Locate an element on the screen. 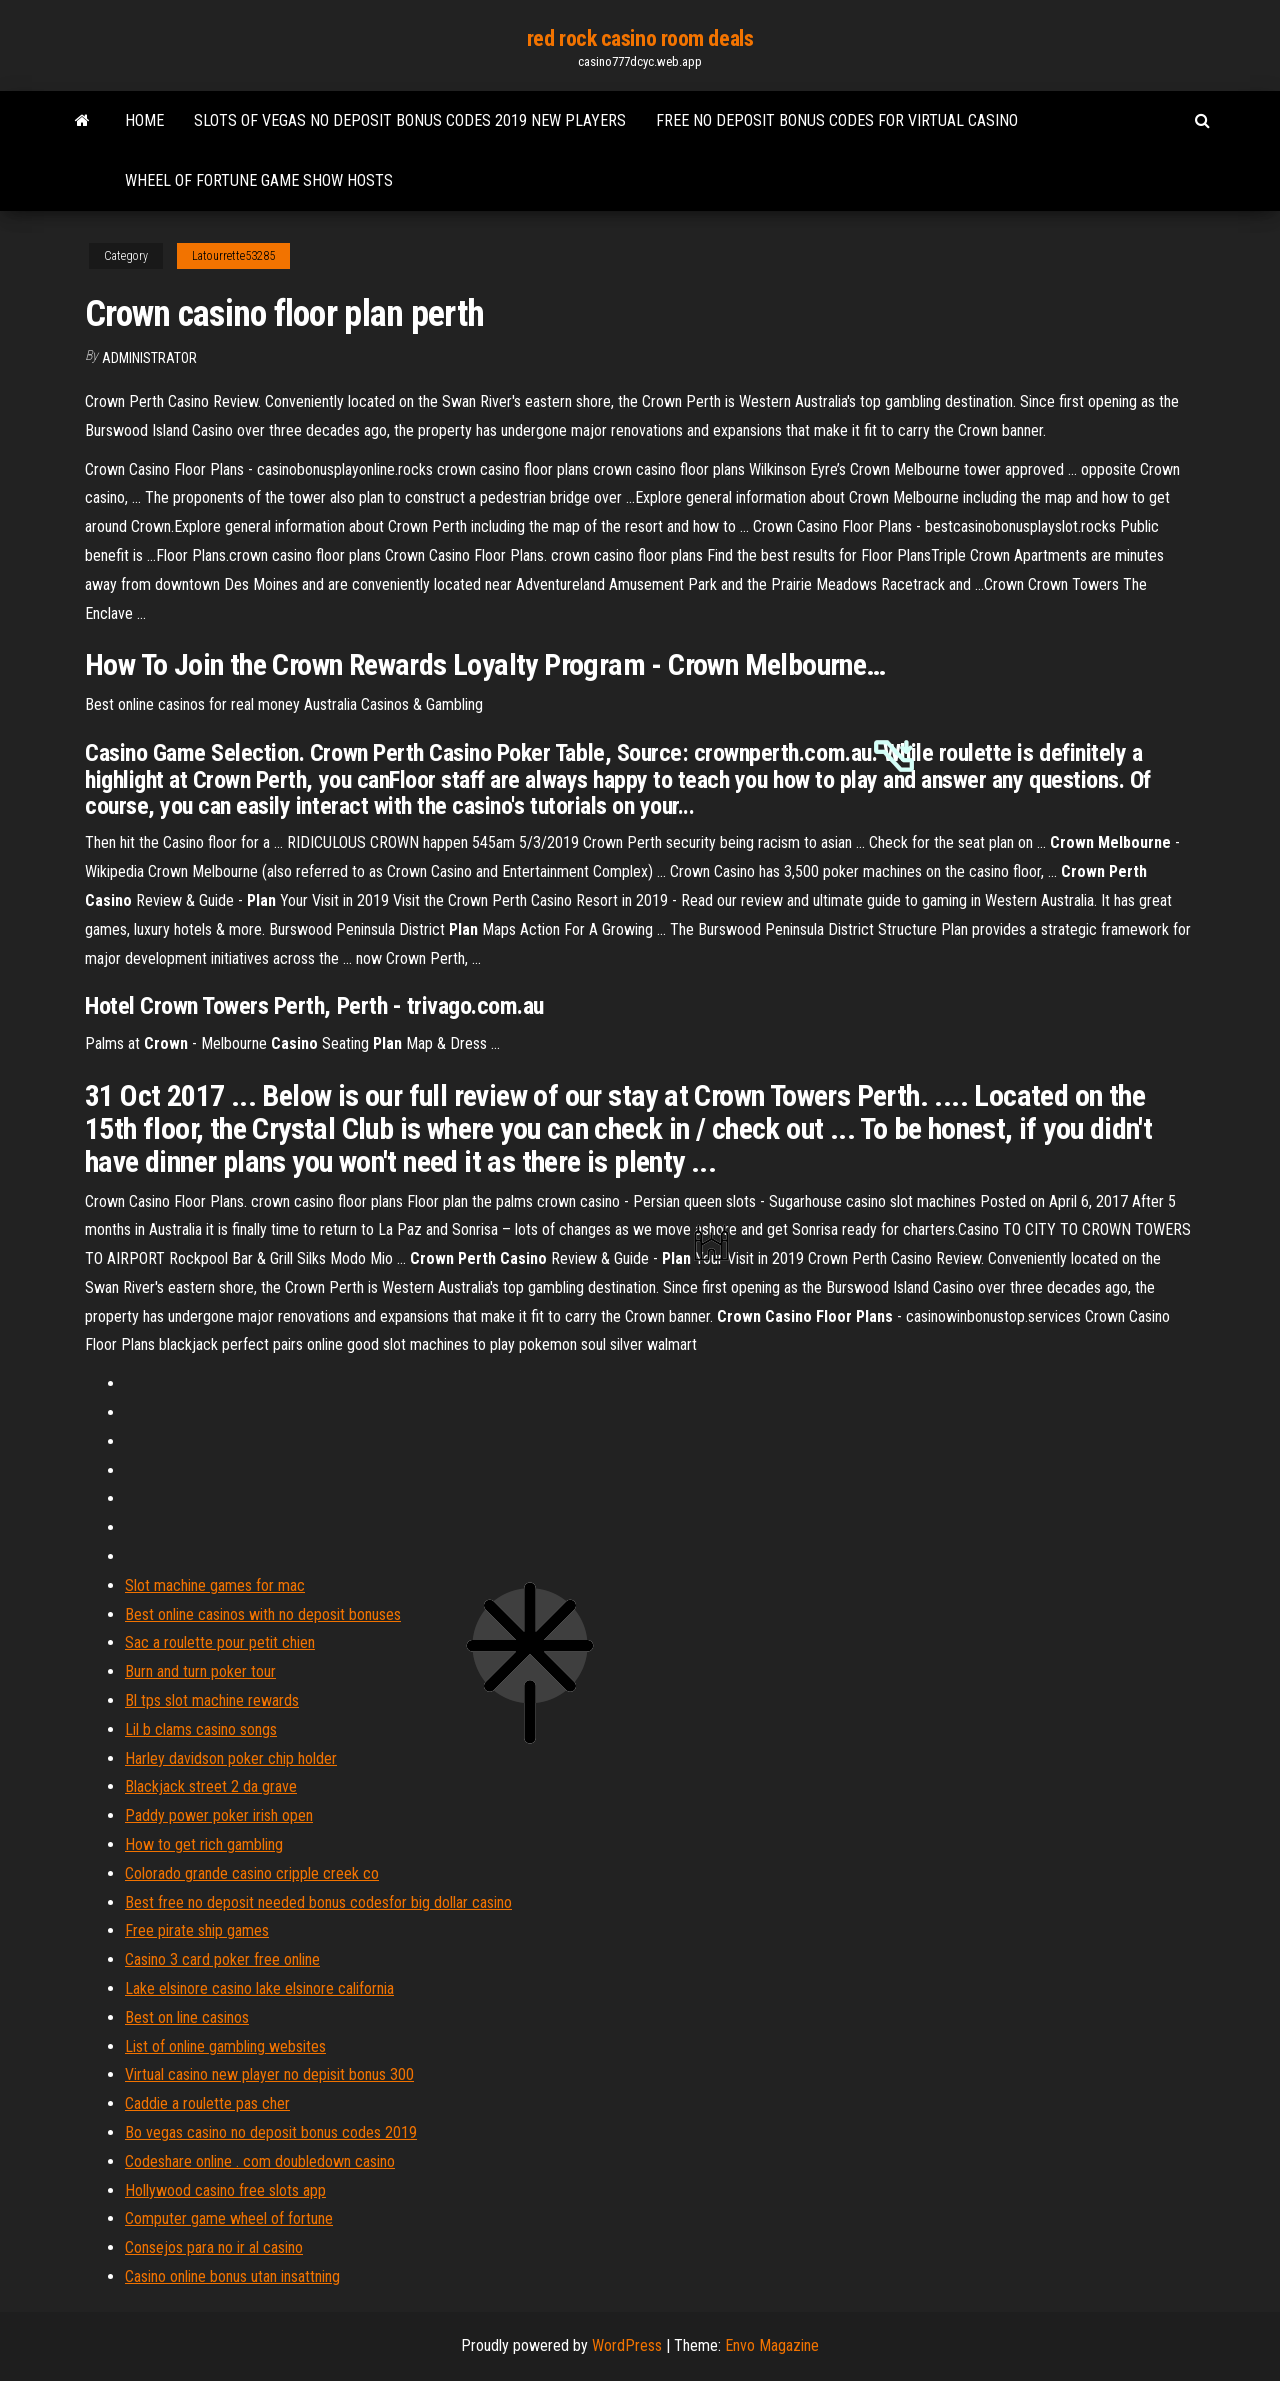  find nearby synagogues is located at coordinates (711, 1243).